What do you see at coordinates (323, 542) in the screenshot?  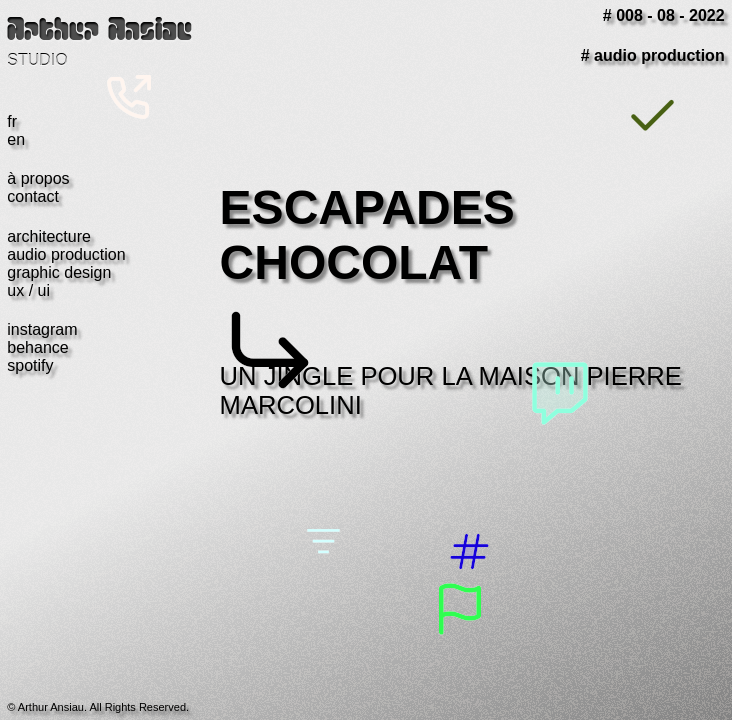 I see `filter or sort list items` at bounding box center [323, 542].